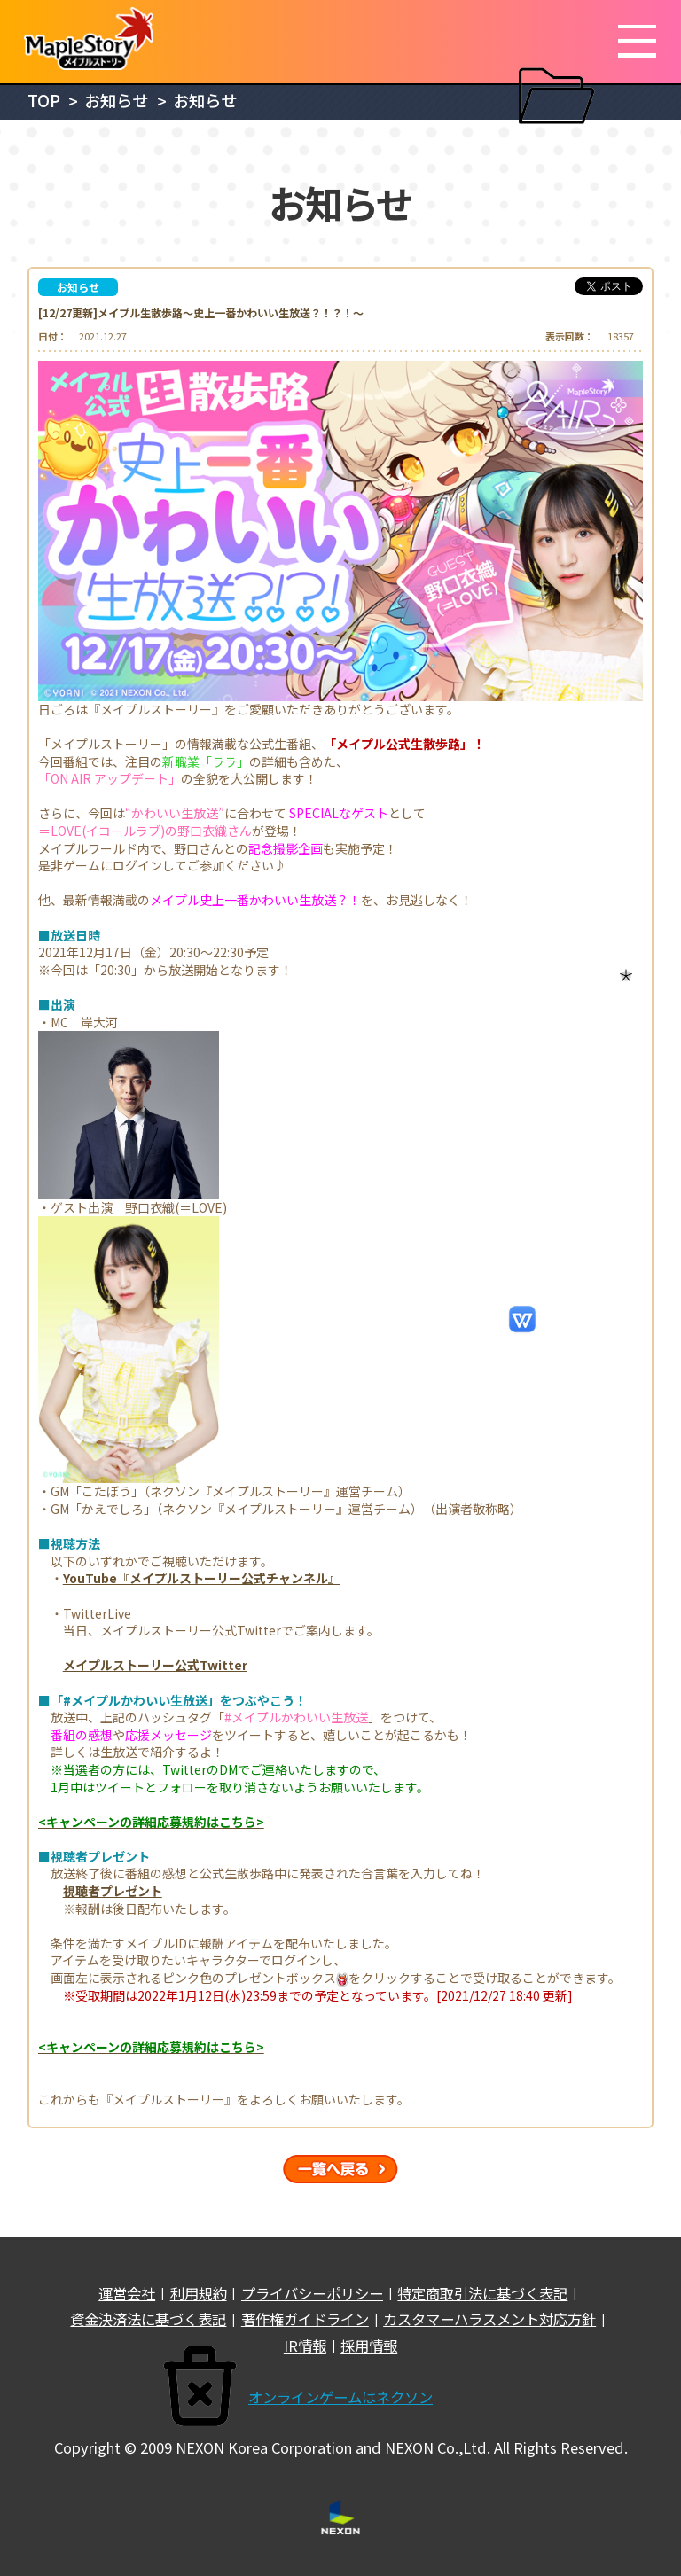  What do you see at coordinates (626, 976) in the screenshot?
I see `indicates a required field in a form` at bounding box center [626, 976].